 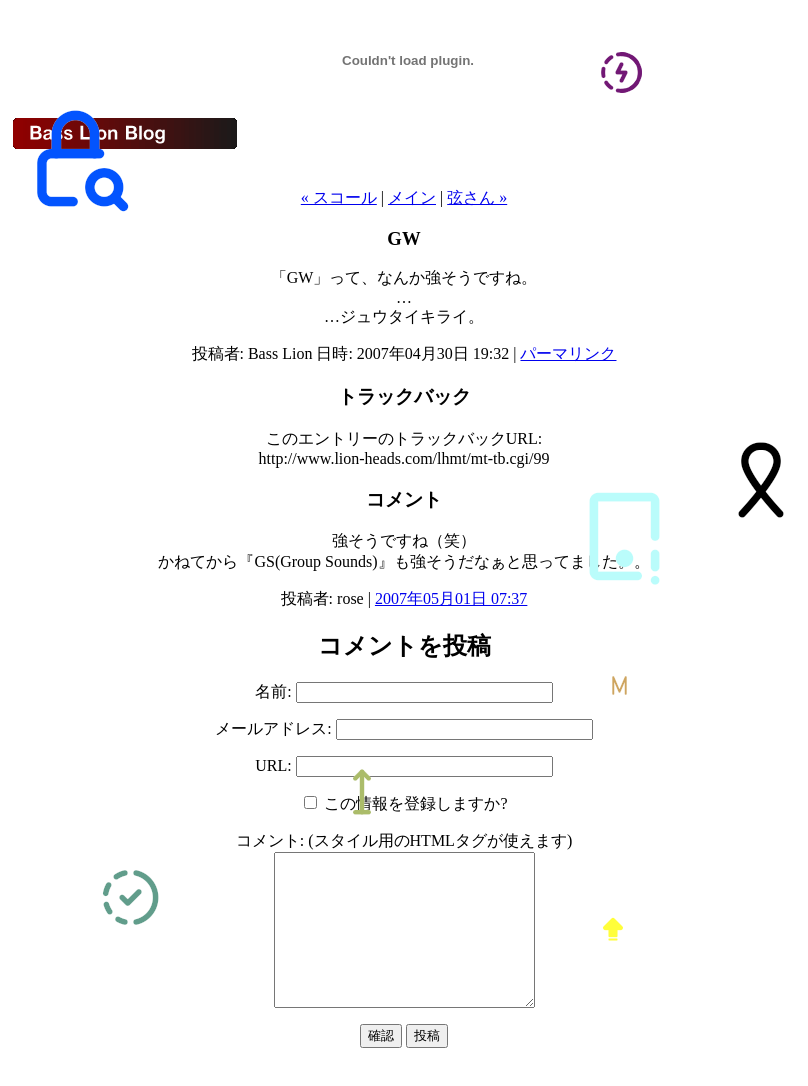 I want to click on task or process completed successfully, so click(x=130, y=897).